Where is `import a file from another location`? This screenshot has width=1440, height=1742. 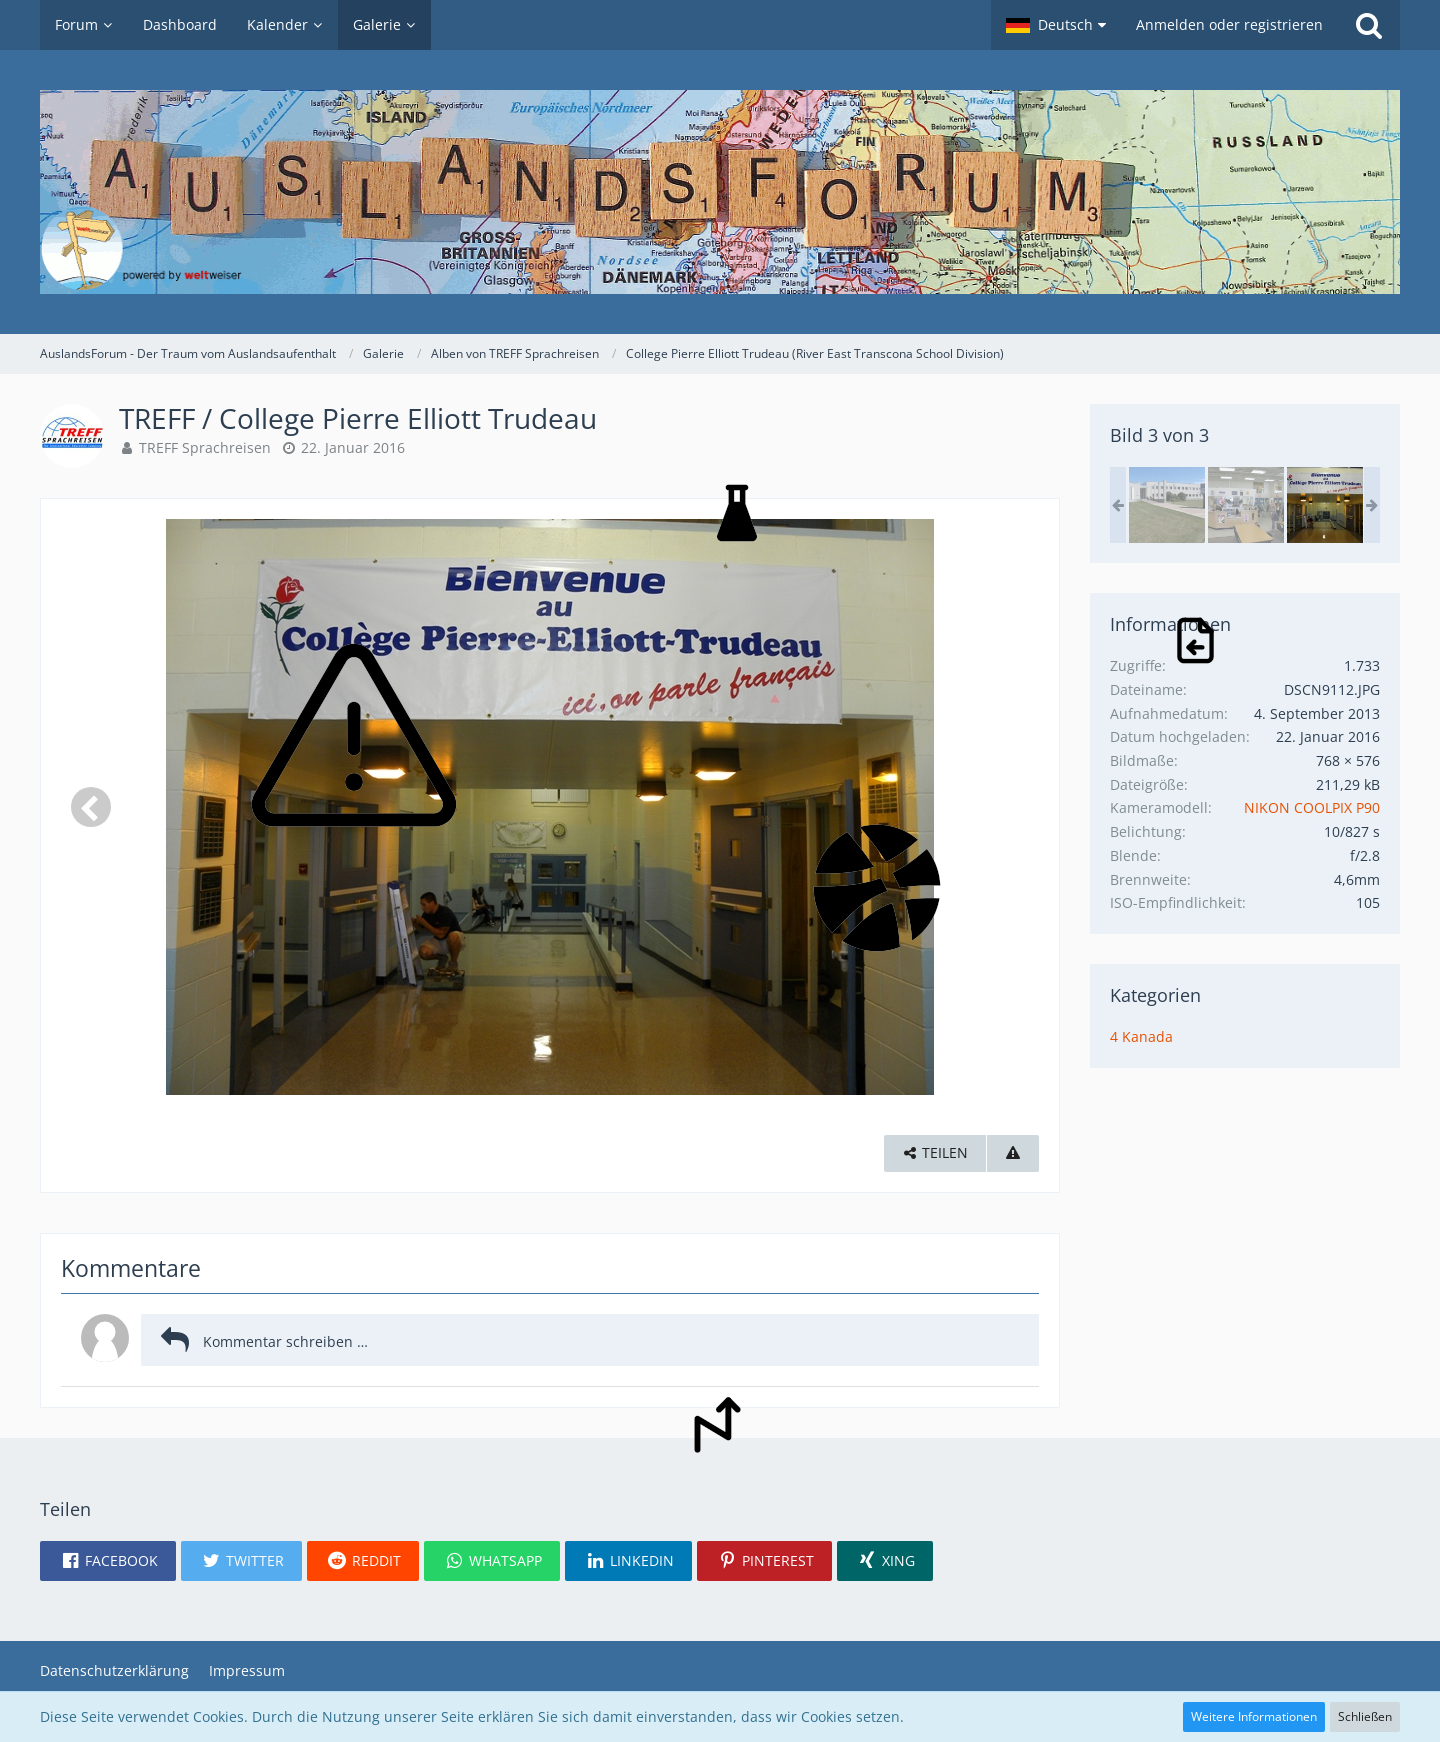
import a file from another location is located at coordinates (1195, 640).